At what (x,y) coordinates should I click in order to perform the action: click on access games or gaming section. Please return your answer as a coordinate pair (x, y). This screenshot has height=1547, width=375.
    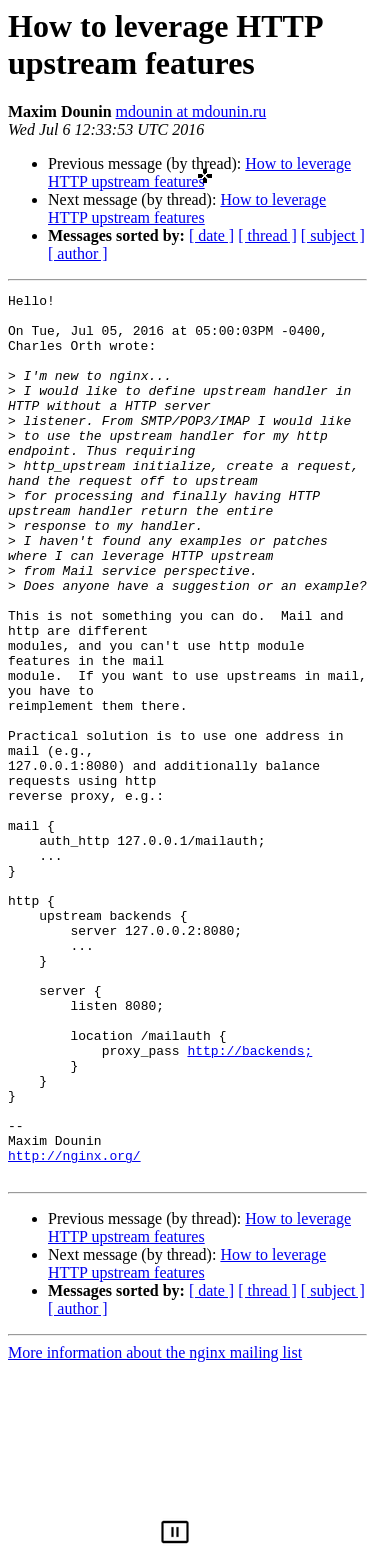
    Looking at the image, I should click on (205, 176).